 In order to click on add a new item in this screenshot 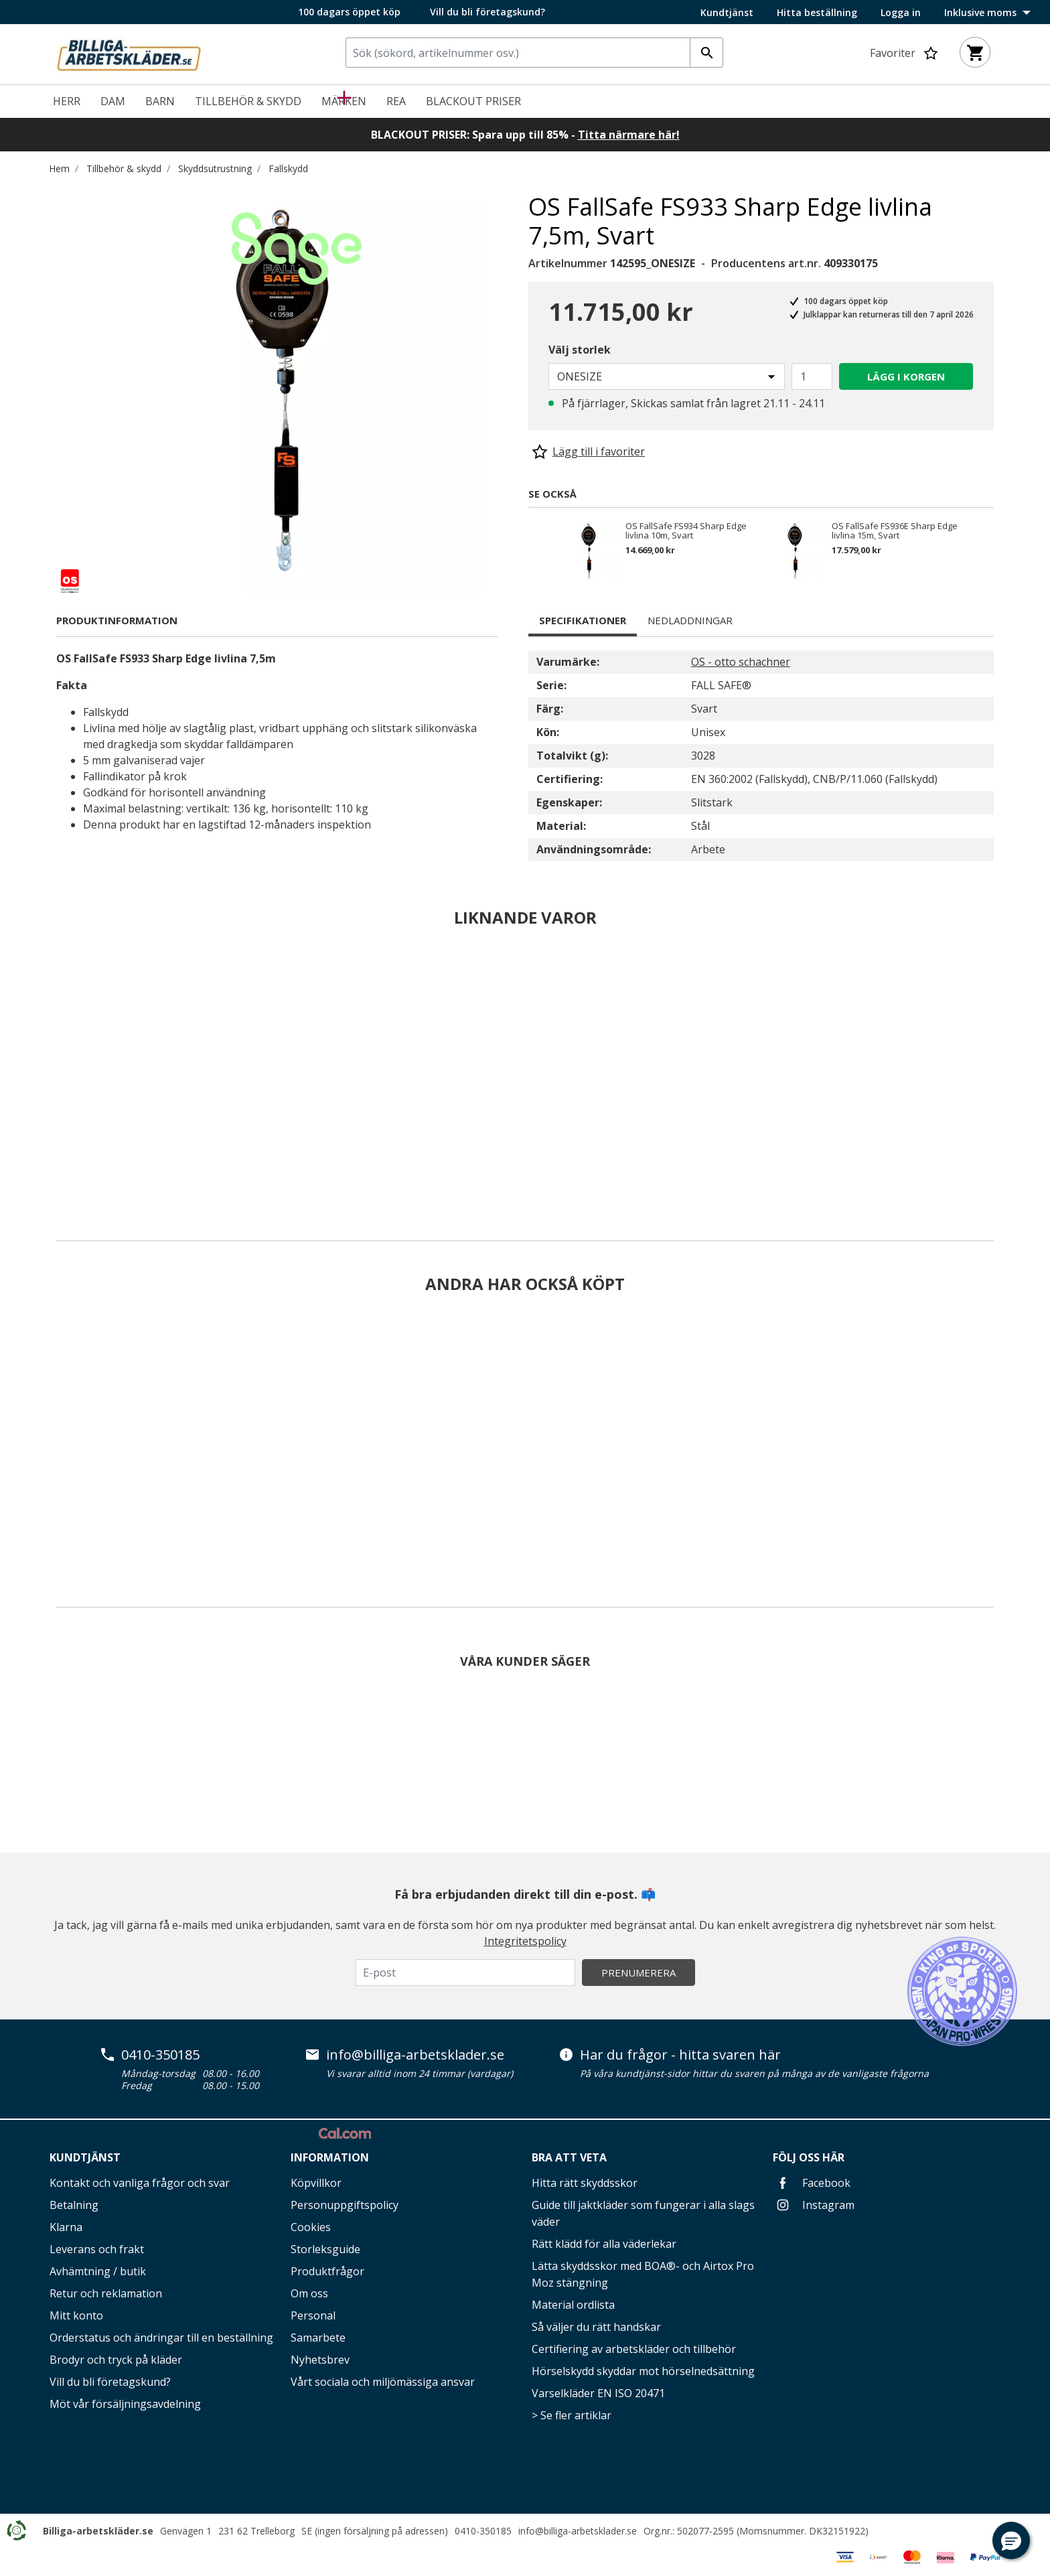, I will do `click(344, 98)`.